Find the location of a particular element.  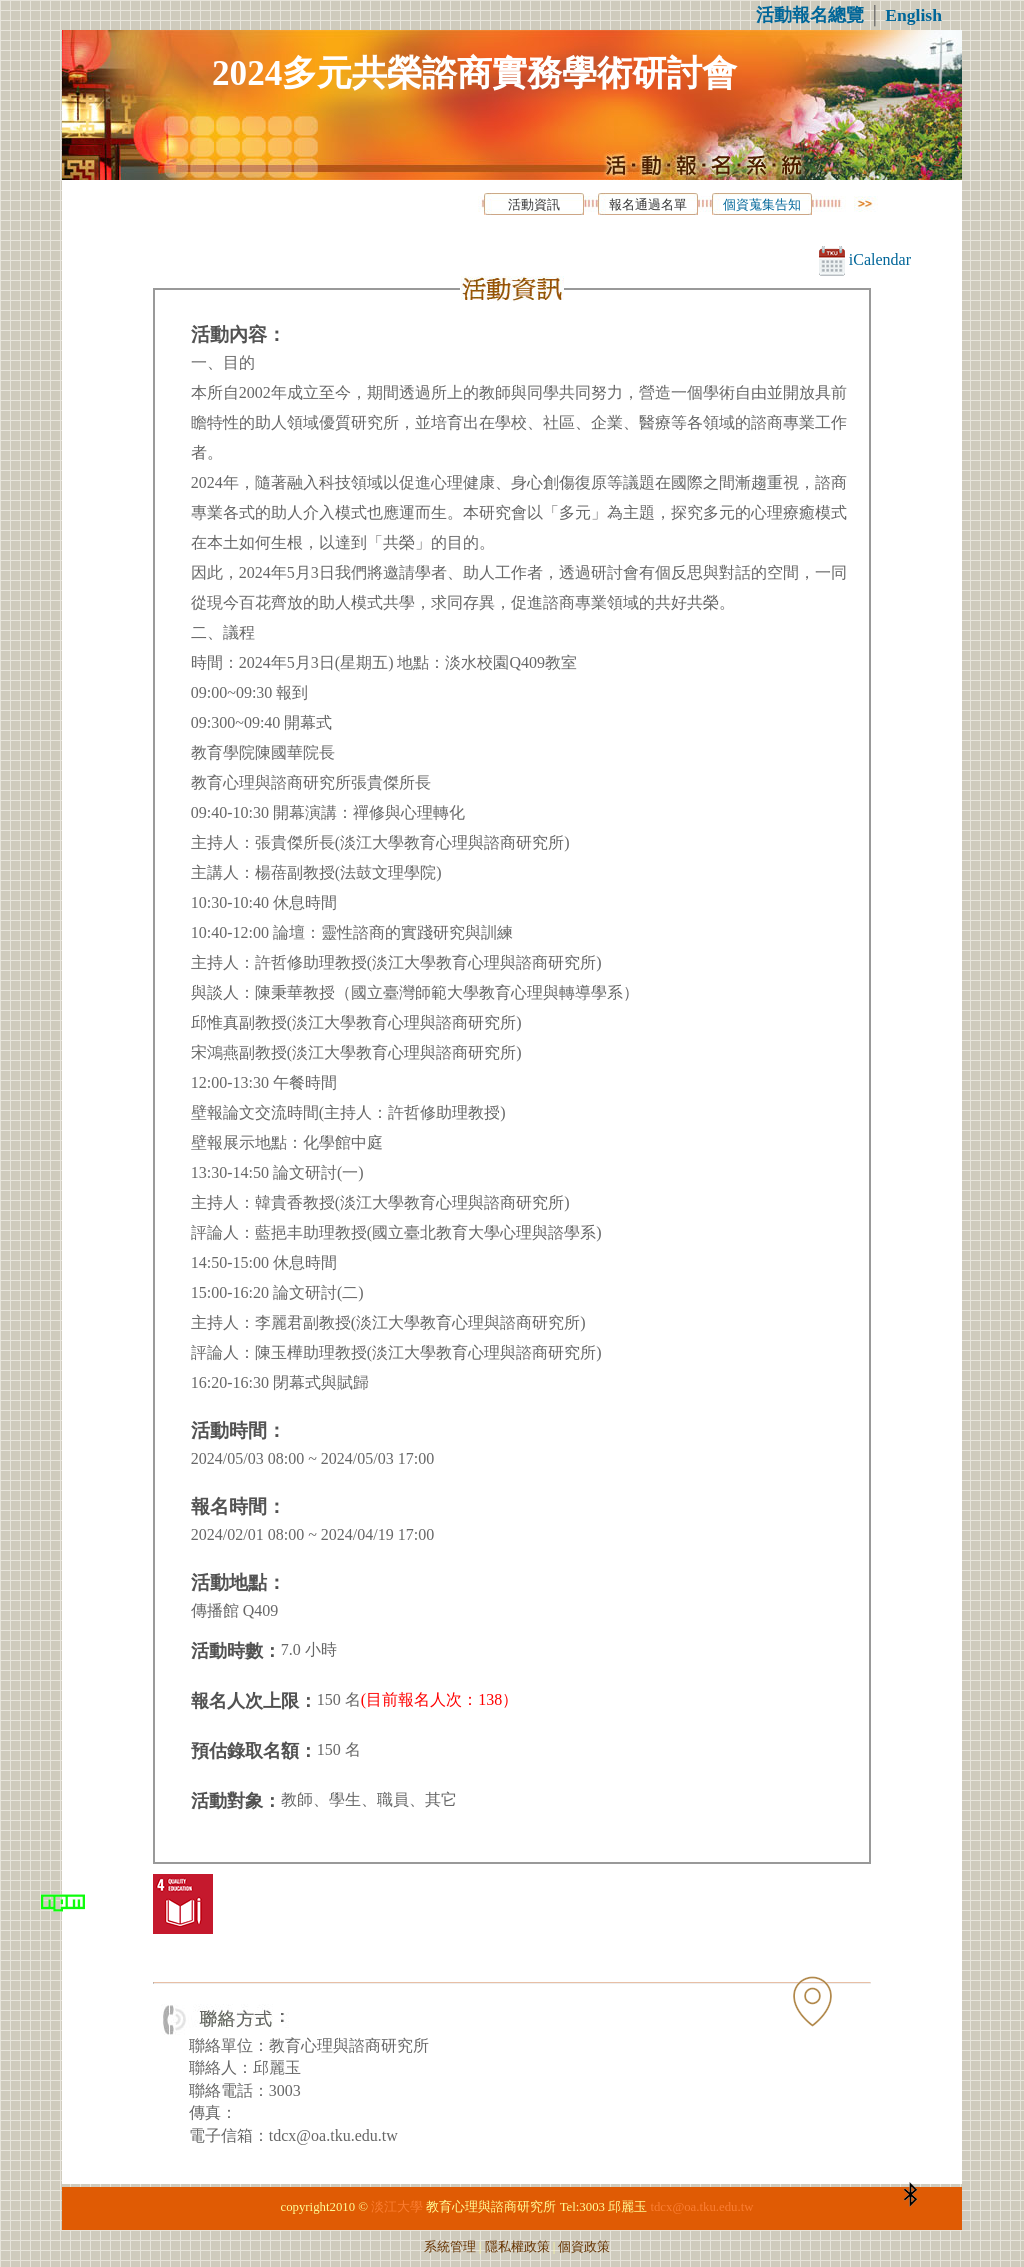

view or set a location on the map is located at coordinates (812, 2001).